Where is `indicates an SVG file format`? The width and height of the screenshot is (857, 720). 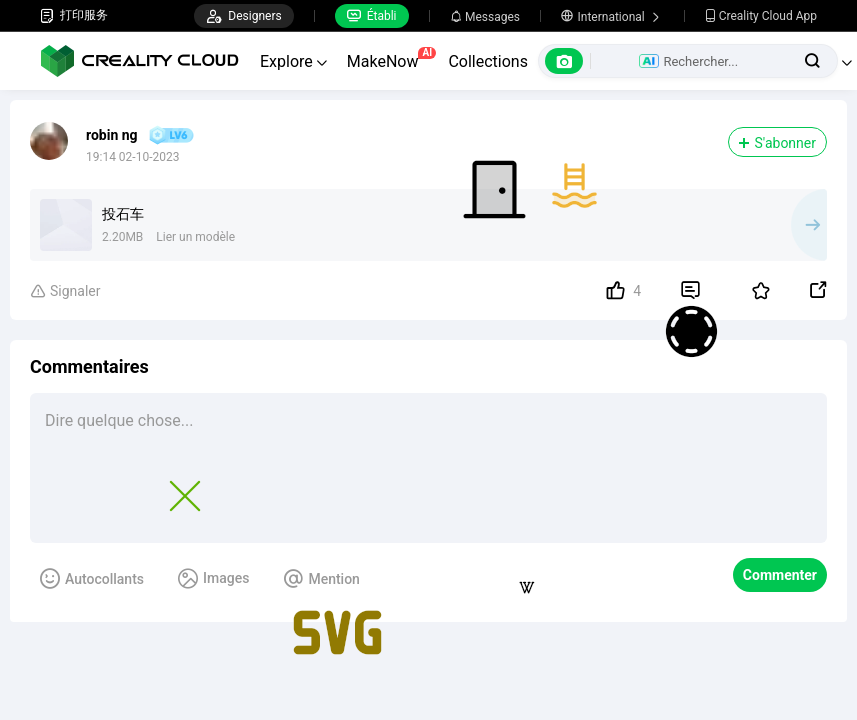 indicates an SVG file format is located at coordinates (337, 632).